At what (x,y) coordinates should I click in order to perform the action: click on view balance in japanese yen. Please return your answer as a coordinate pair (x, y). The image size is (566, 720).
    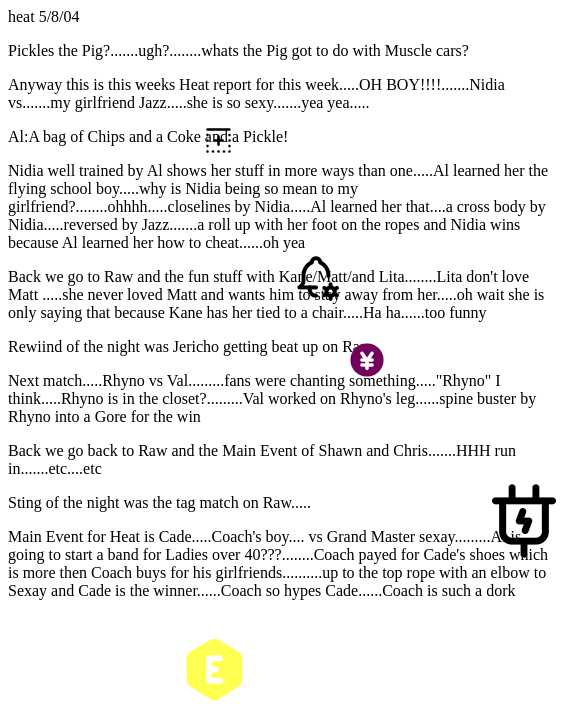
    Looking at the image, I should click on (367, 360).